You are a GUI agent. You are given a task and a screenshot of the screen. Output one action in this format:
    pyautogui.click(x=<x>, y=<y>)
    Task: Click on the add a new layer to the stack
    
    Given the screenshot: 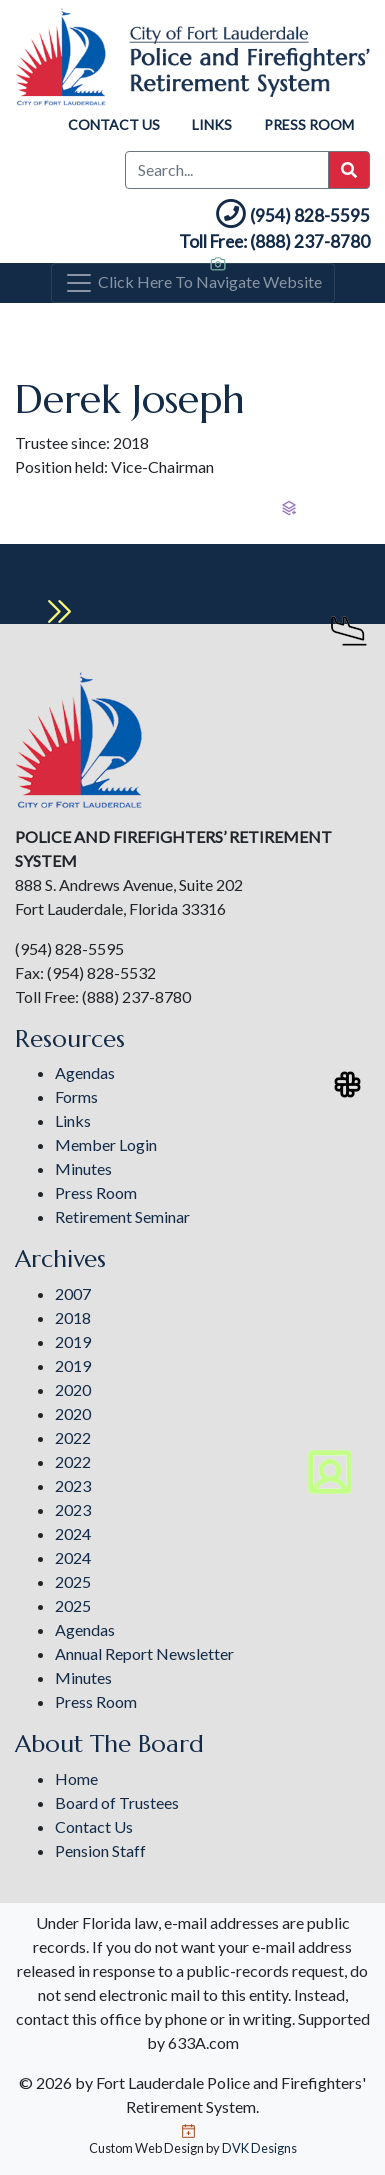 What is the action you would take?
    pyautogui.click(x=289, y=508)
    